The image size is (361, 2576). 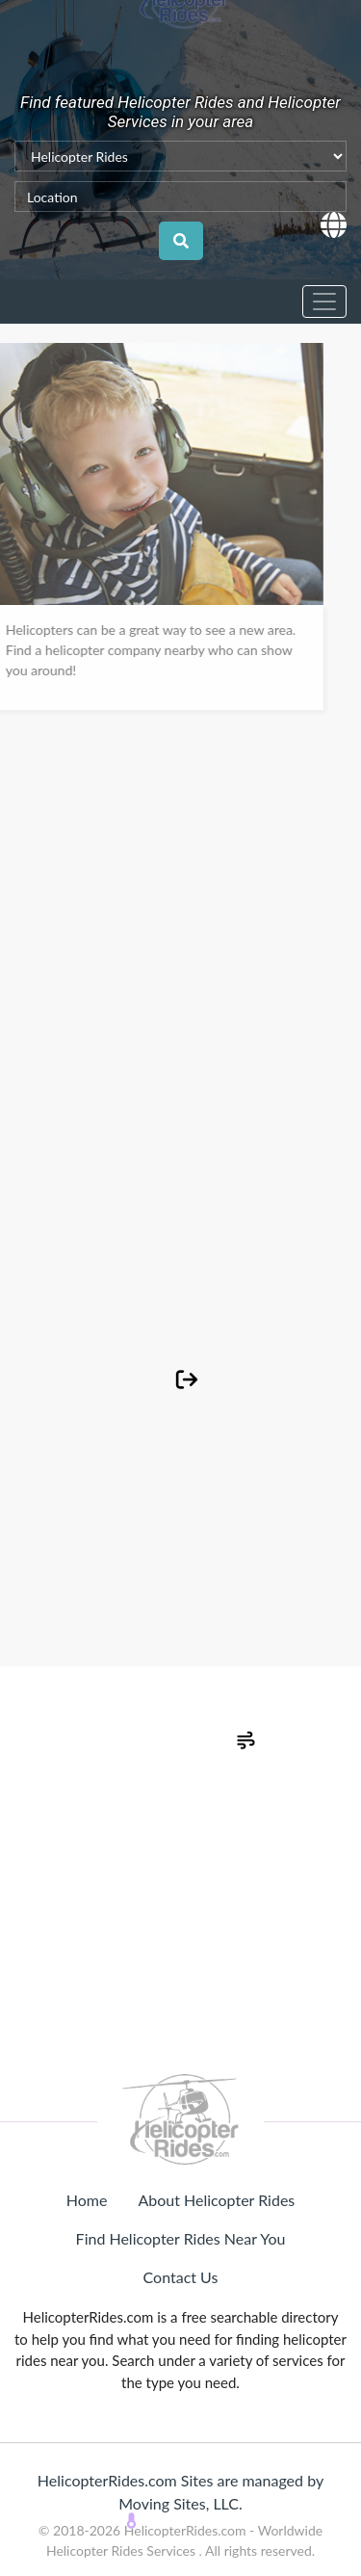 I want to click on indicates freezing or lowest temperature setting, so click(x=131, y=2520).